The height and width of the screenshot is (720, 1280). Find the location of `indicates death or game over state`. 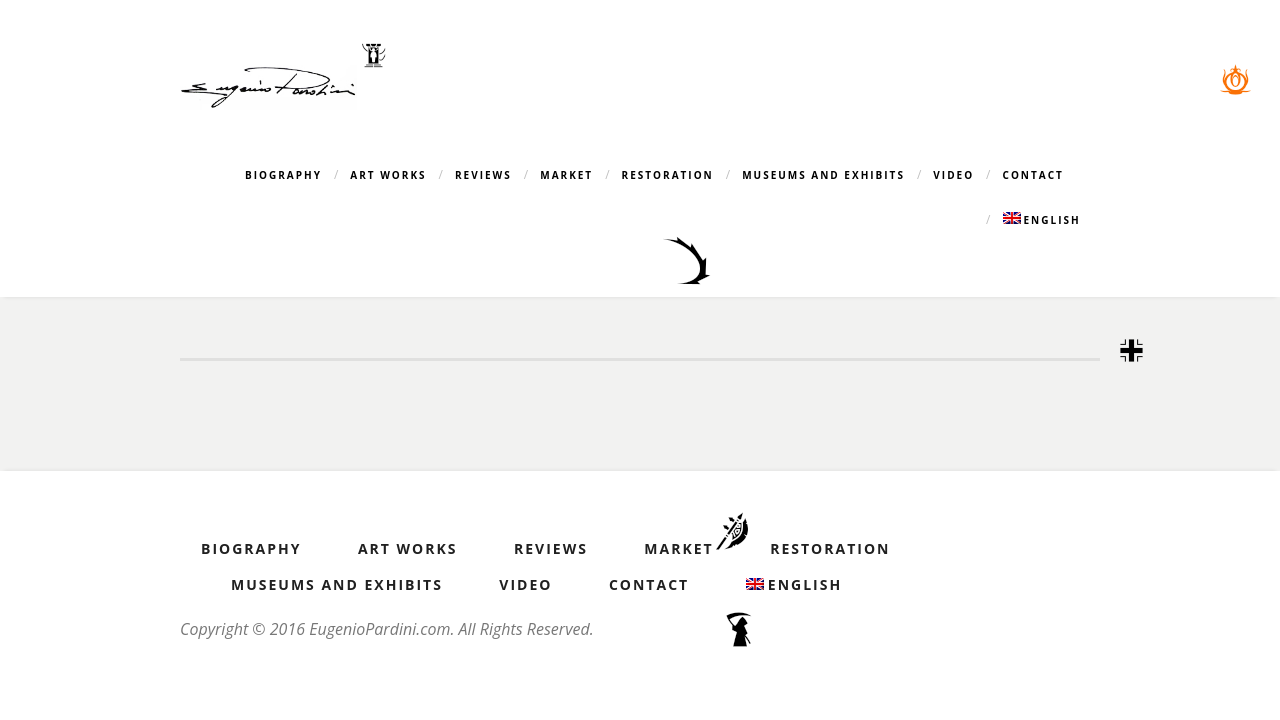

indicates death or game over state is located at coordinates (739, 629).